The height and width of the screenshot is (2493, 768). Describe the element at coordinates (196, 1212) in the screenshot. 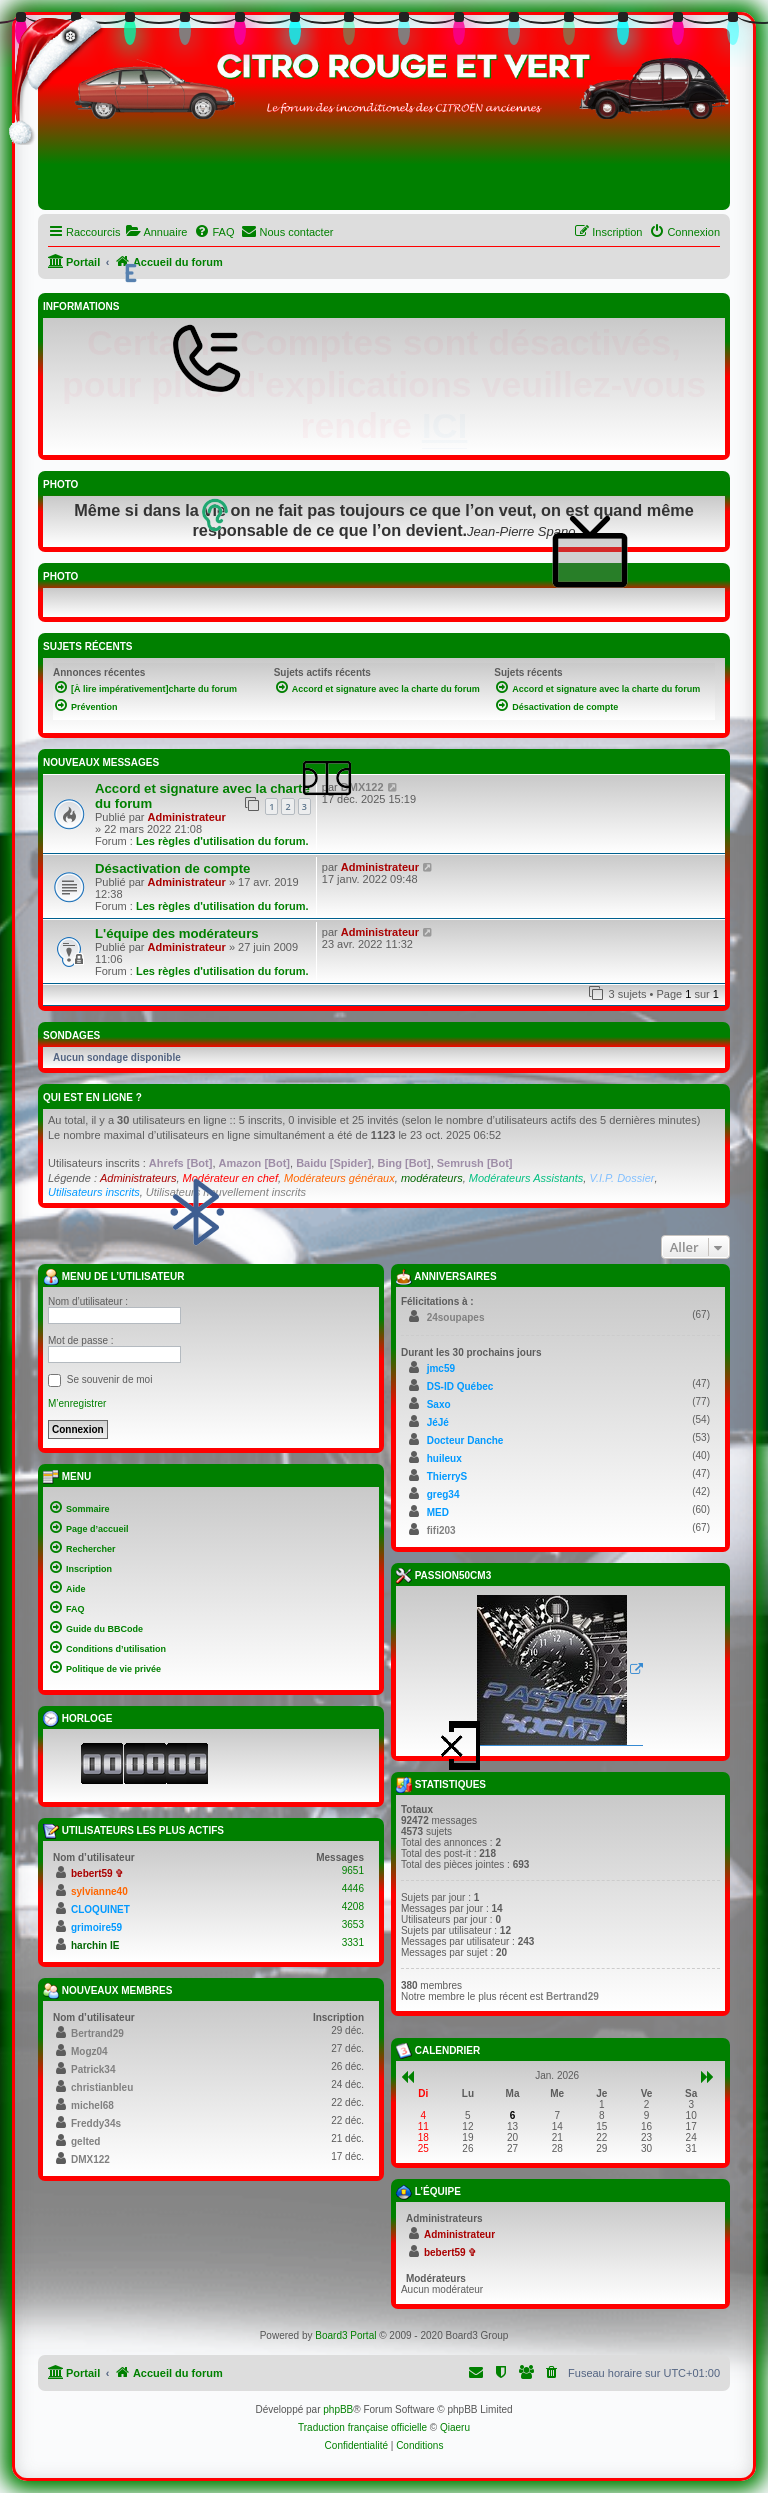

I see `indicates an active bluetooth connection` at that location.